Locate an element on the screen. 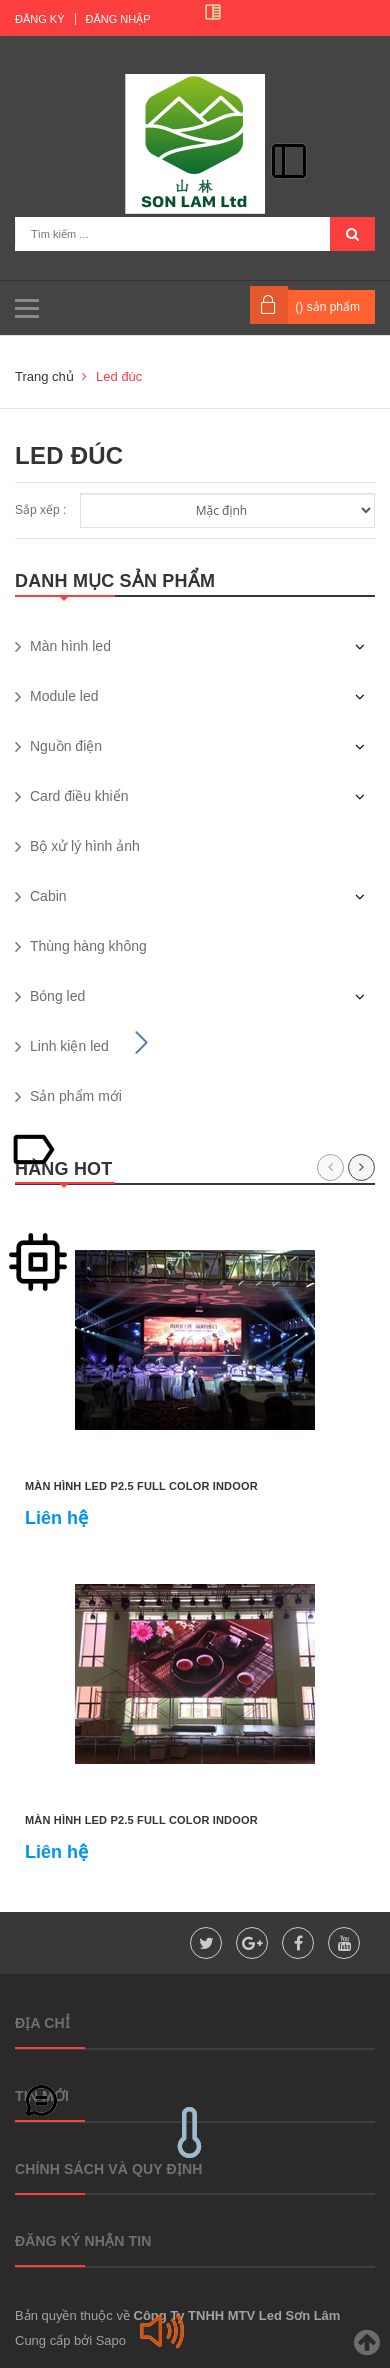 This screenshot has width=390, height=2368. adjust or increase audio volume is located at coordinates (162, 2331).